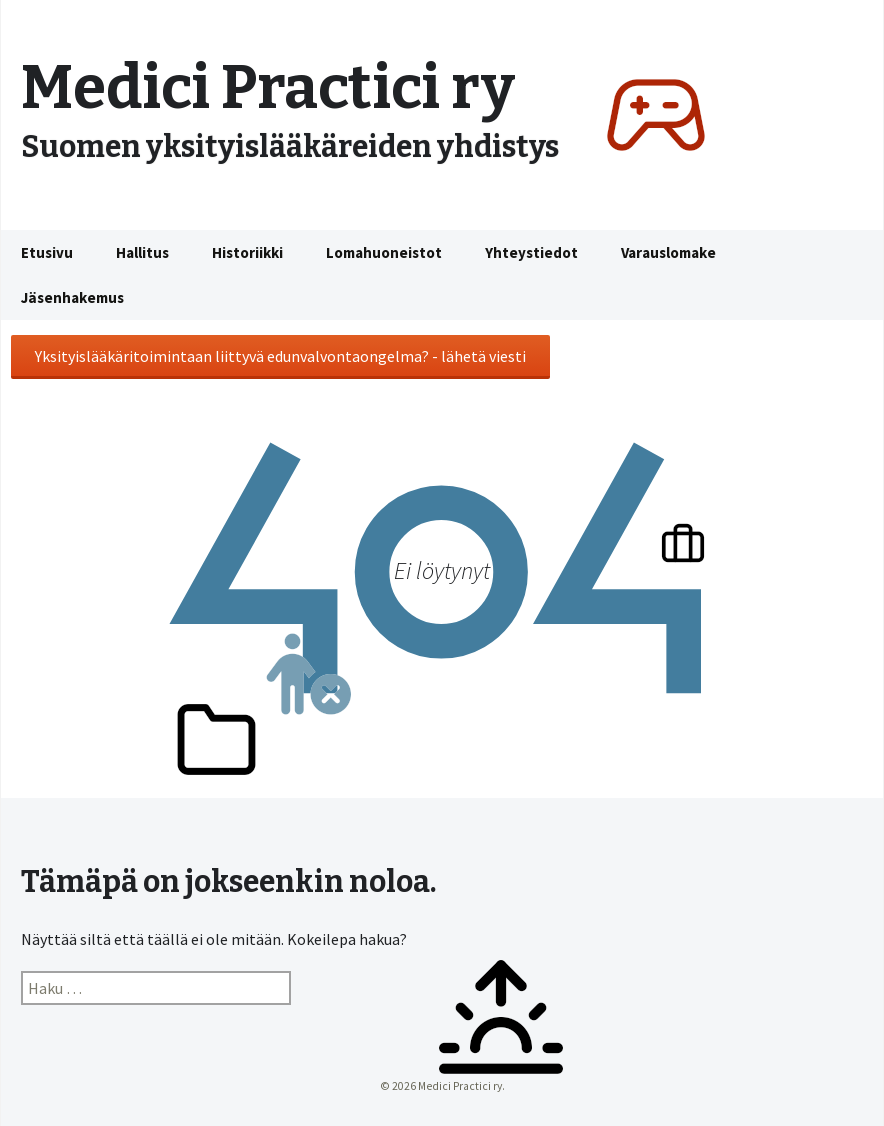  I want to click on remove a user or contact, so click(306, 674).